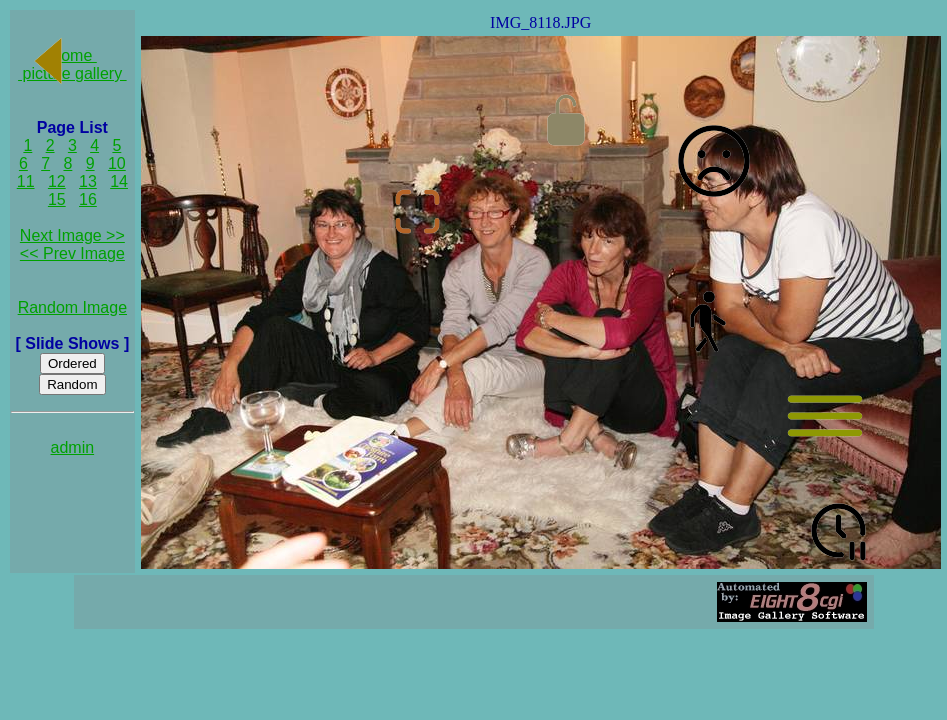 Image resolution: width=947 pixels, height=720 pixels. What do you see at coordinates (838, 530) in the screenshot?
I see `pause a timer or countdown` at bounding box center [838, 530].